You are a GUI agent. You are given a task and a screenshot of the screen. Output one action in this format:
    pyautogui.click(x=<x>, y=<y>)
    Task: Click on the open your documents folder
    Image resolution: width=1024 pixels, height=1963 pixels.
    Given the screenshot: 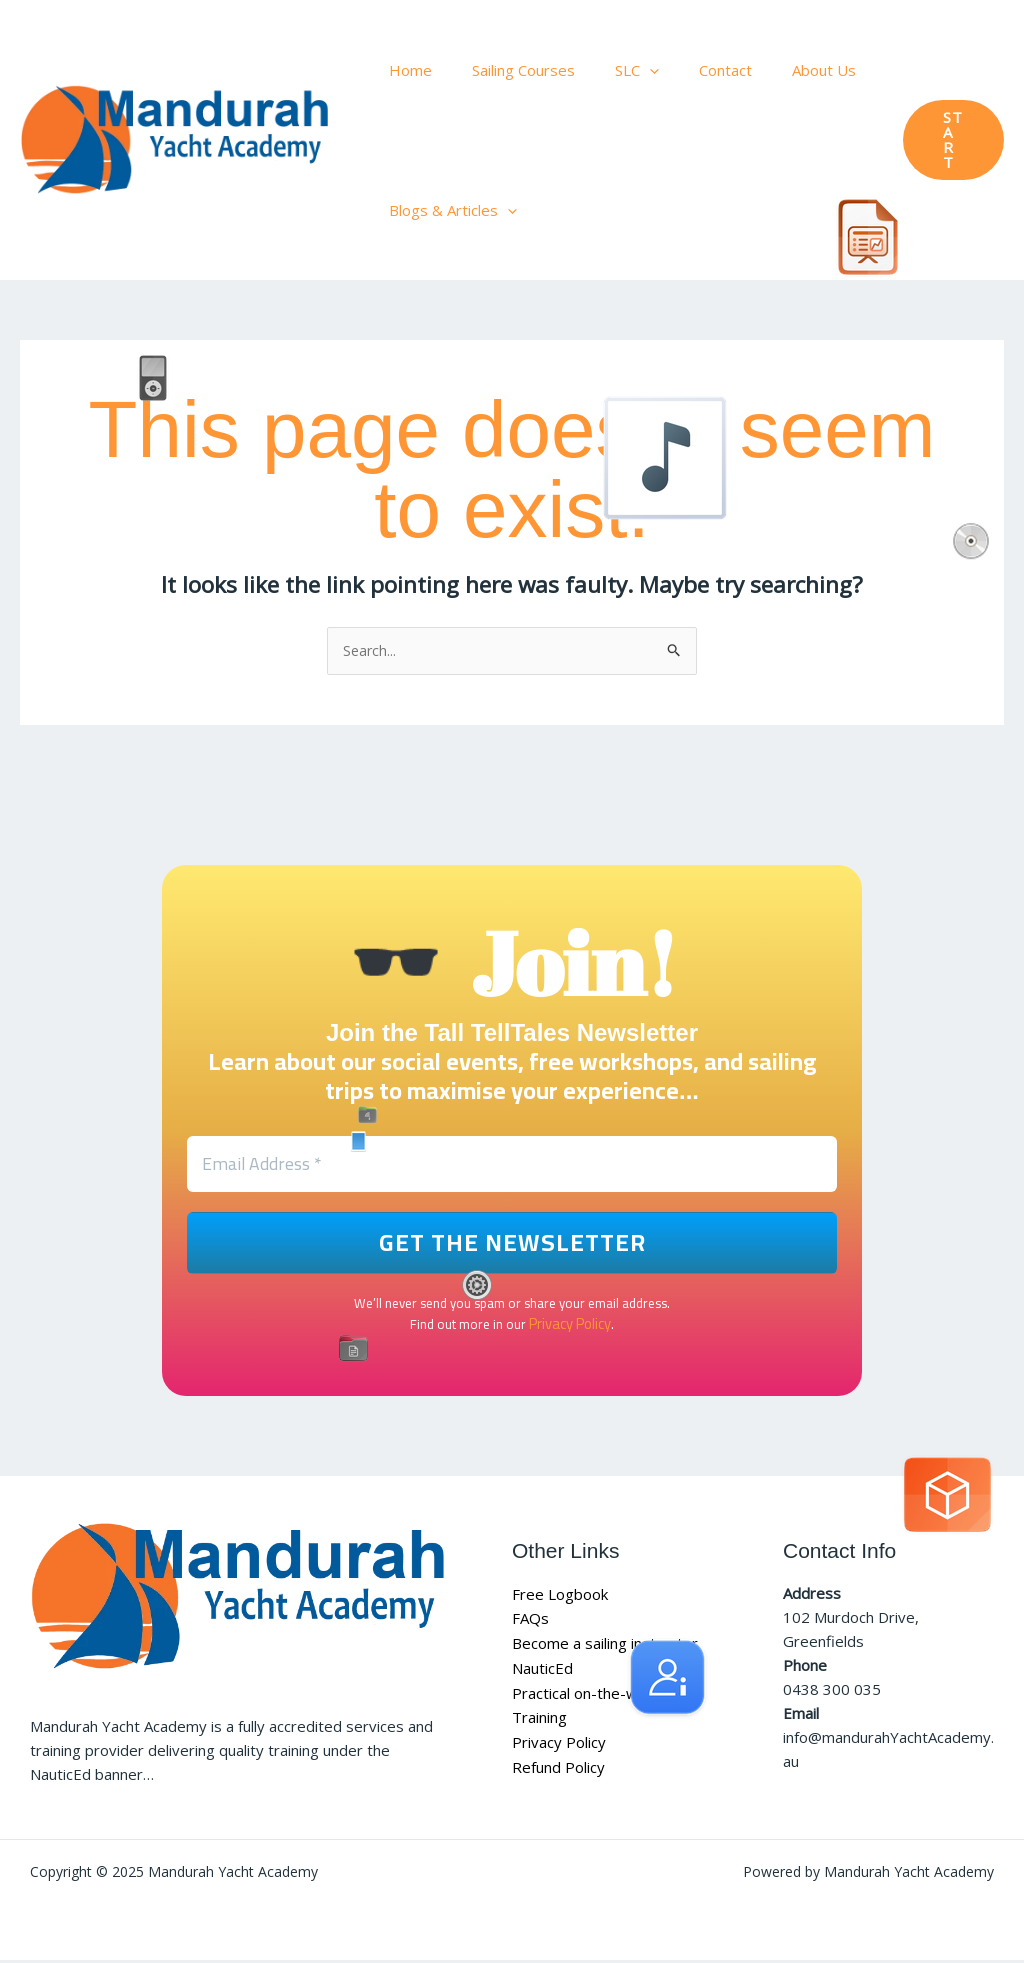 What is the action you would take?
    pyautogui.click(x=353, y=1347)
    